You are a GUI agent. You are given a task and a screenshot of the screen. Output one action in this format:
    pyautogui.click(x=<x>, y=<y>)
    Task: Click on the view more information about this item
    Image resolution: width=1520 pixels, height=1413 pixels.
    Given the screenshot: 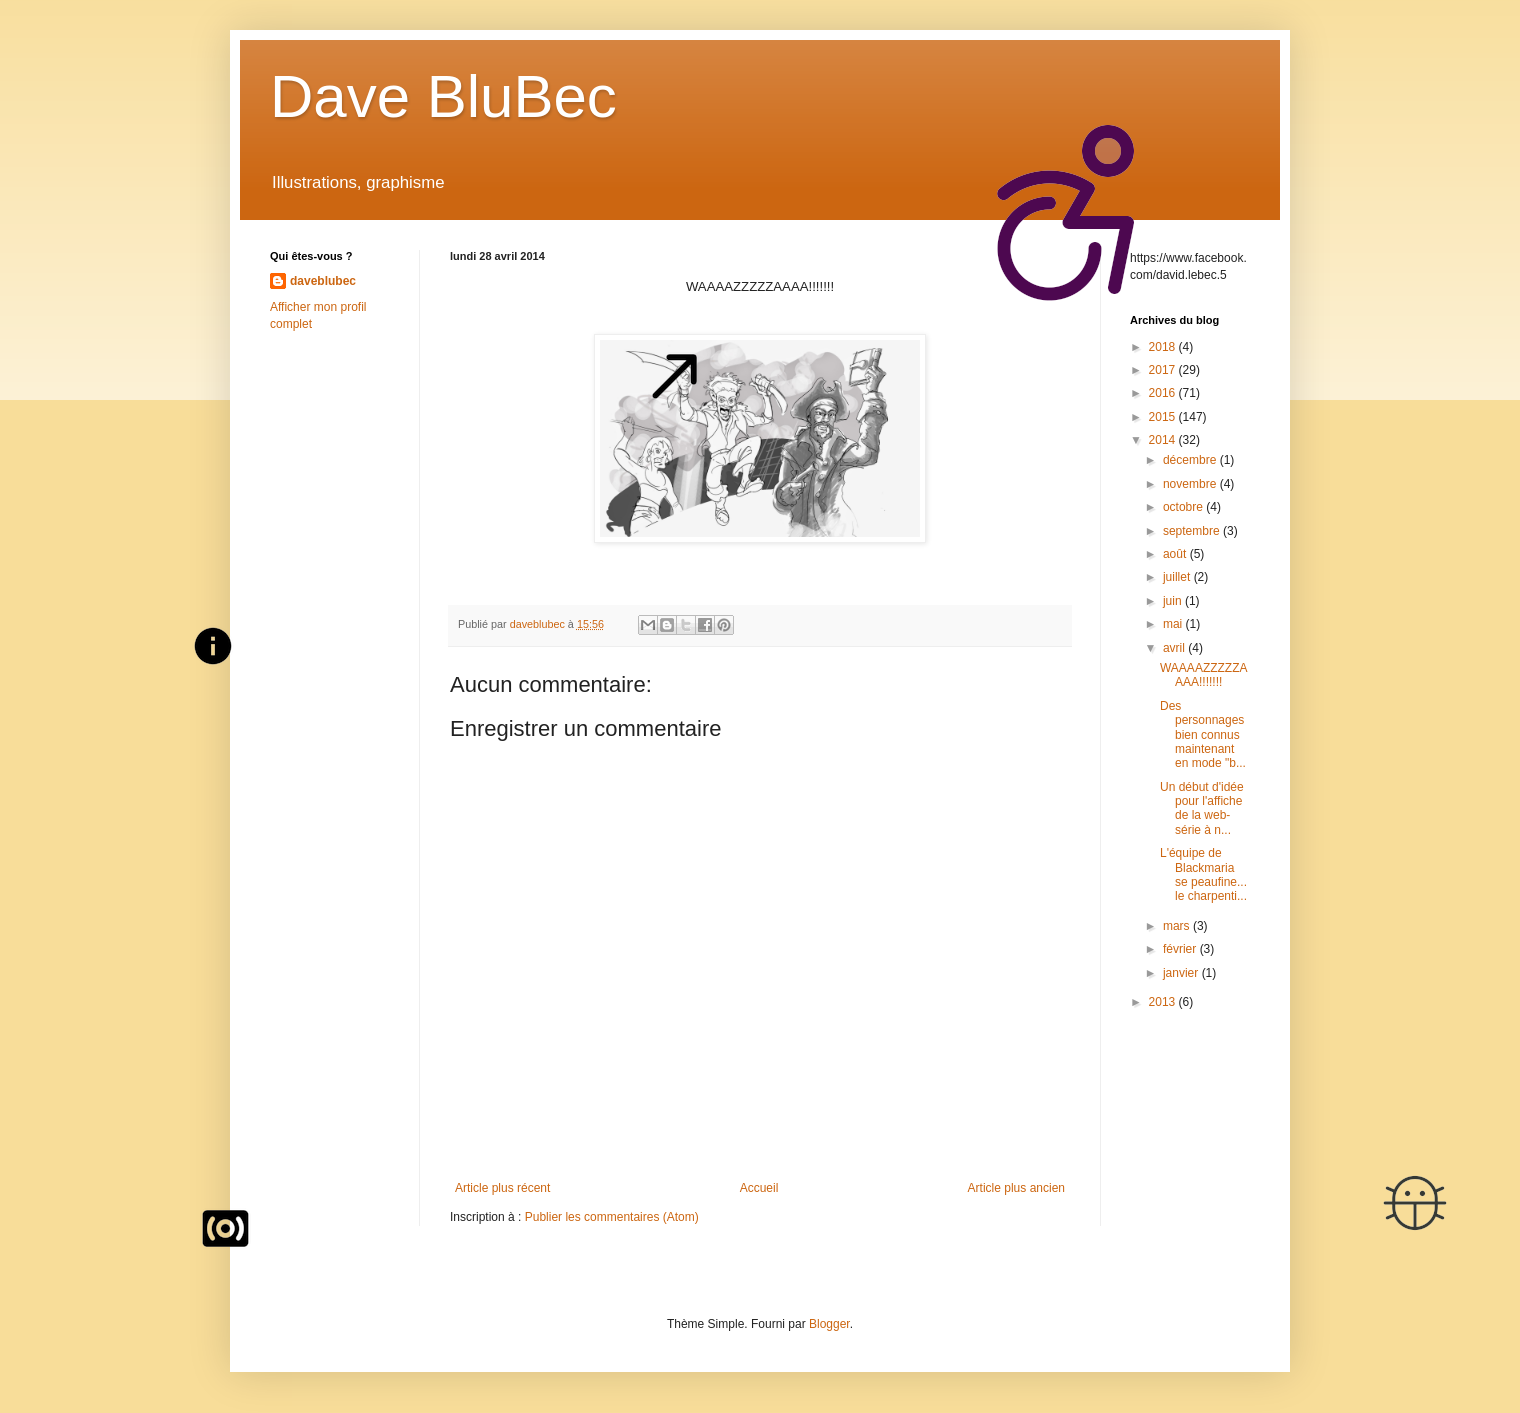 What is the action you would take?
    pyautogui.click(x=213, y=646)
    